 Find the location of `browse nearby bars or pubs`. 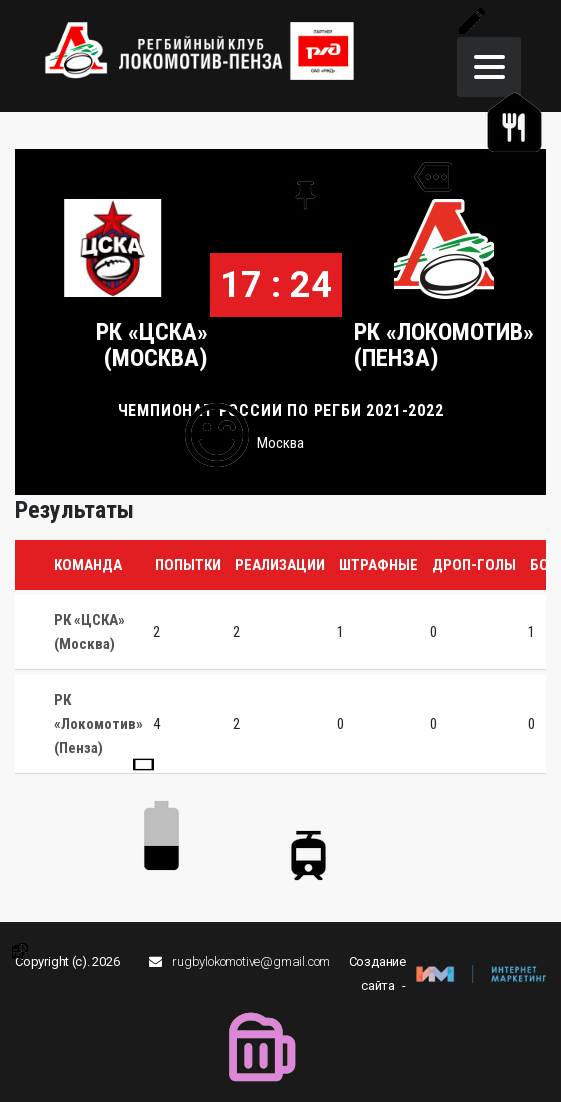

browse nearby bars or pubs is located at coordinates (258, 1049).